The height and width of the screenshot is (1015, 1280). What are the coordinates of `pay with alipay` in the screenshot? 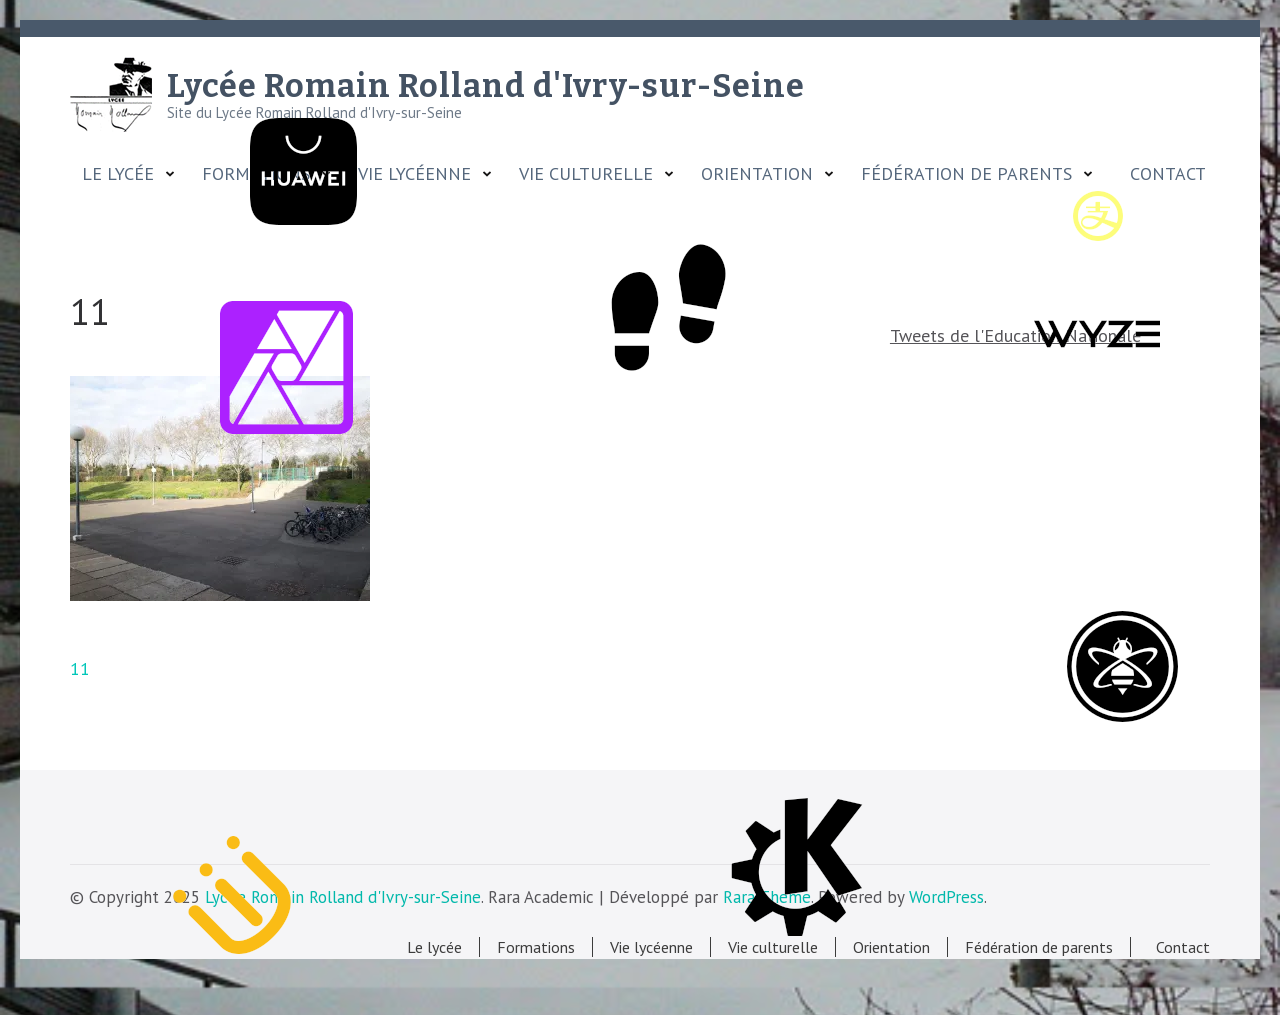 It's located at (1098, 216).